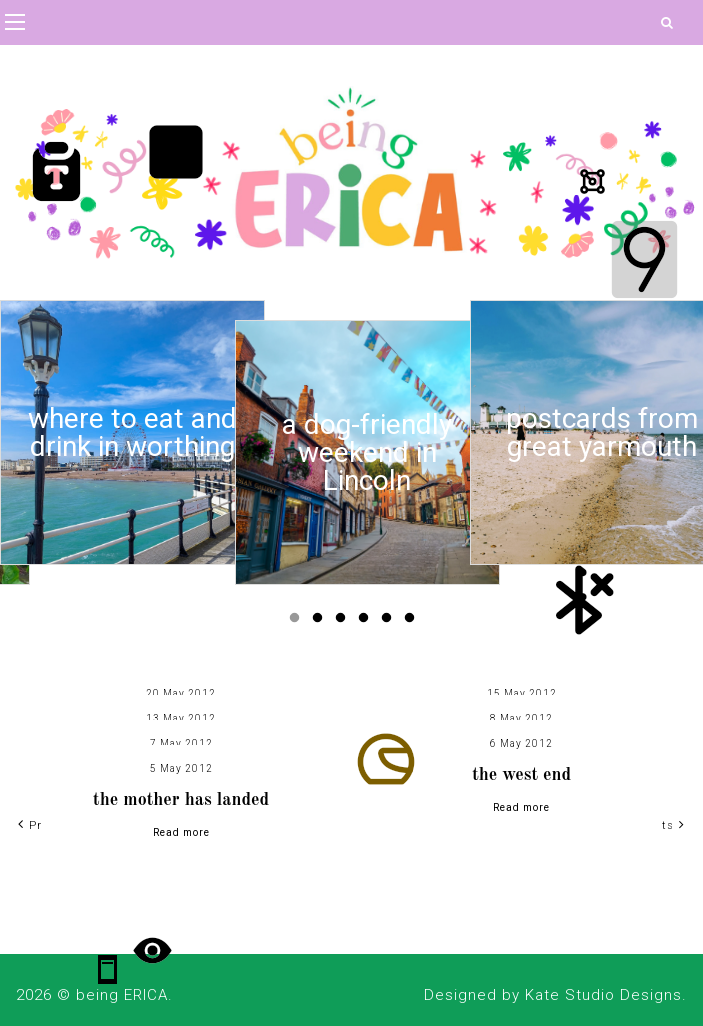 Image resolution: width=703 pixels, height=1026 pixels. What do you see at coordinates (176, 152) in the screenshot?
I see `stop media playback` at bounding box center [176, 152].